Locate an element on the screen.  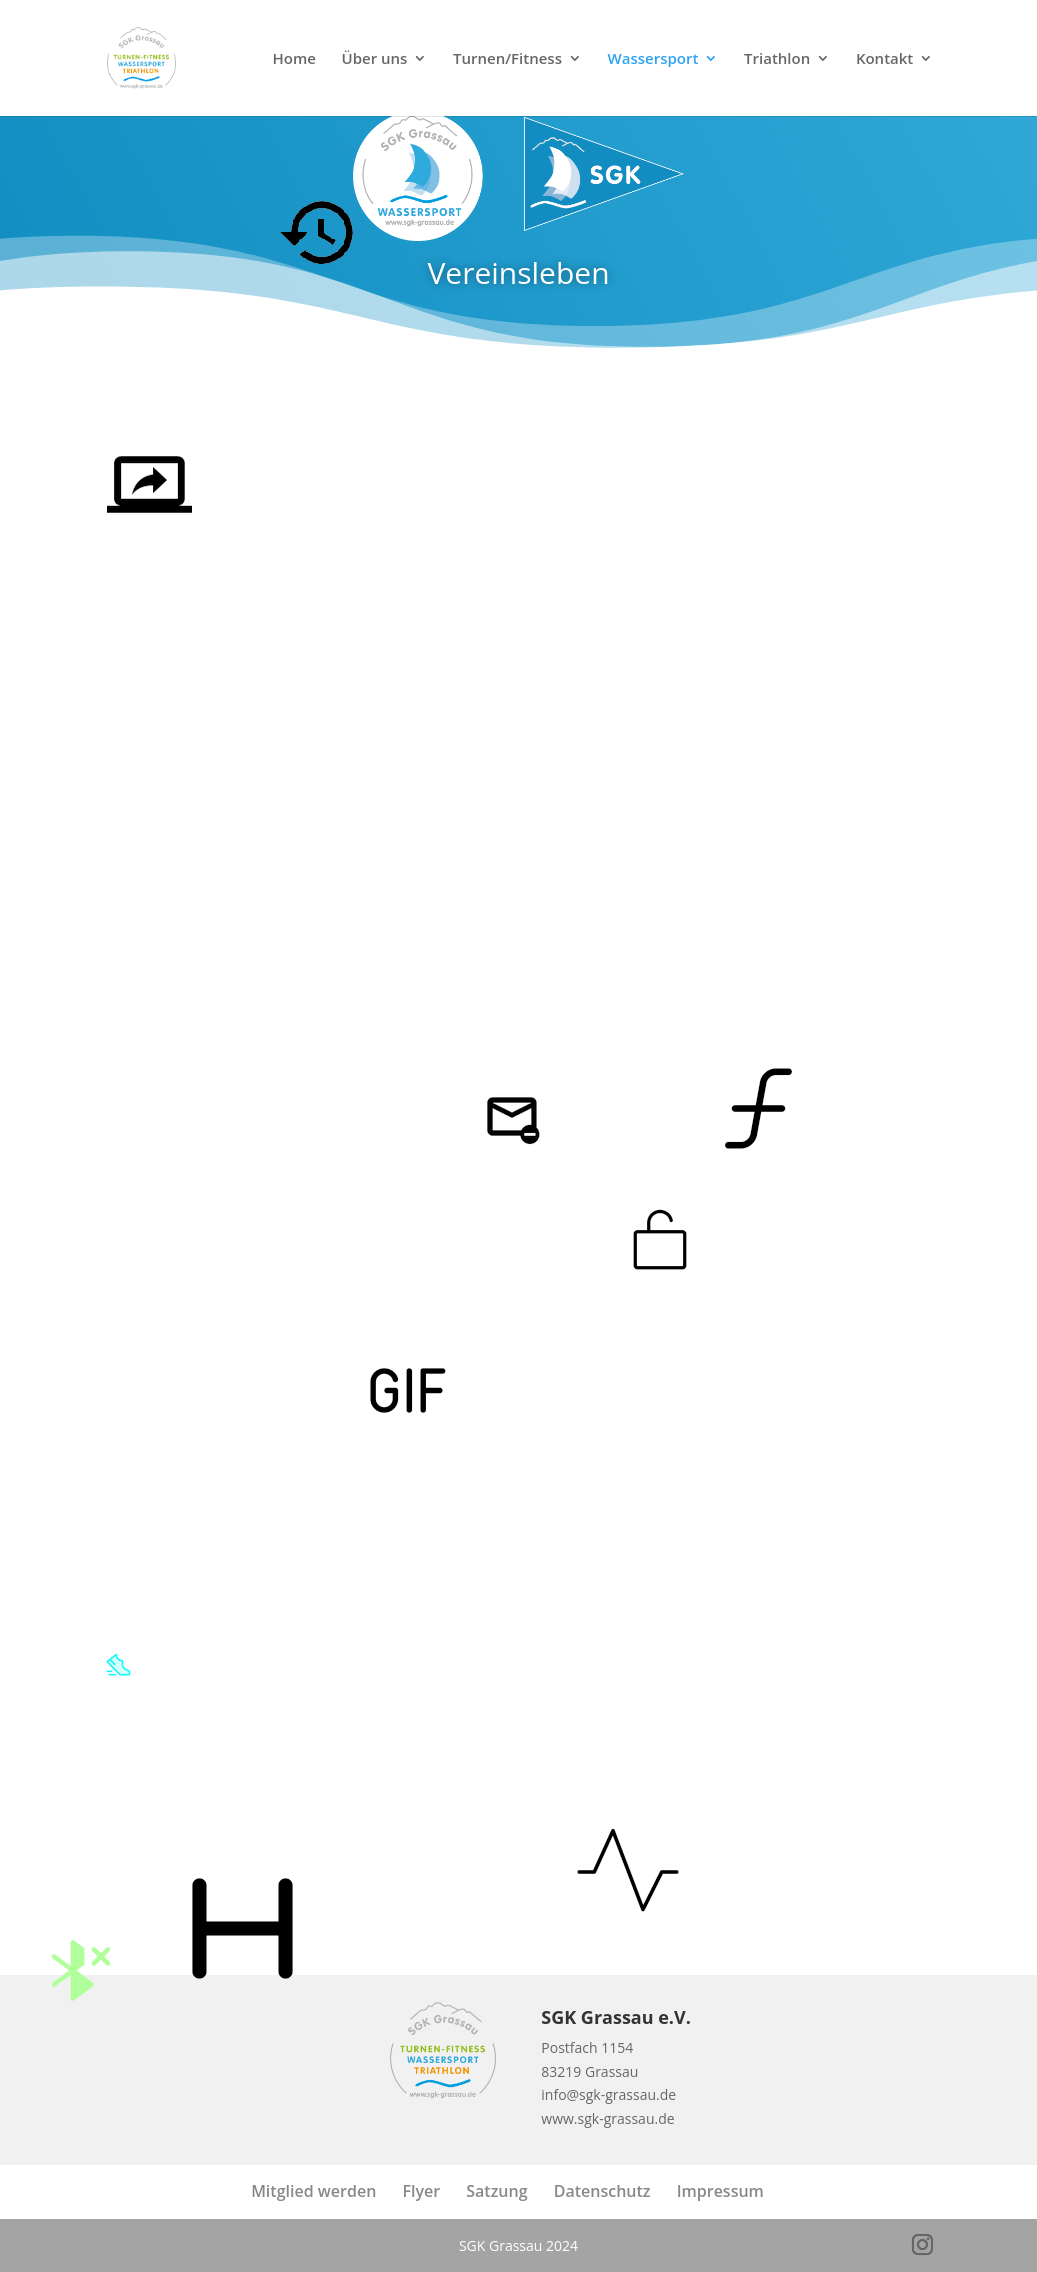
access function or formula editor is located at coordinates (758, 1108).